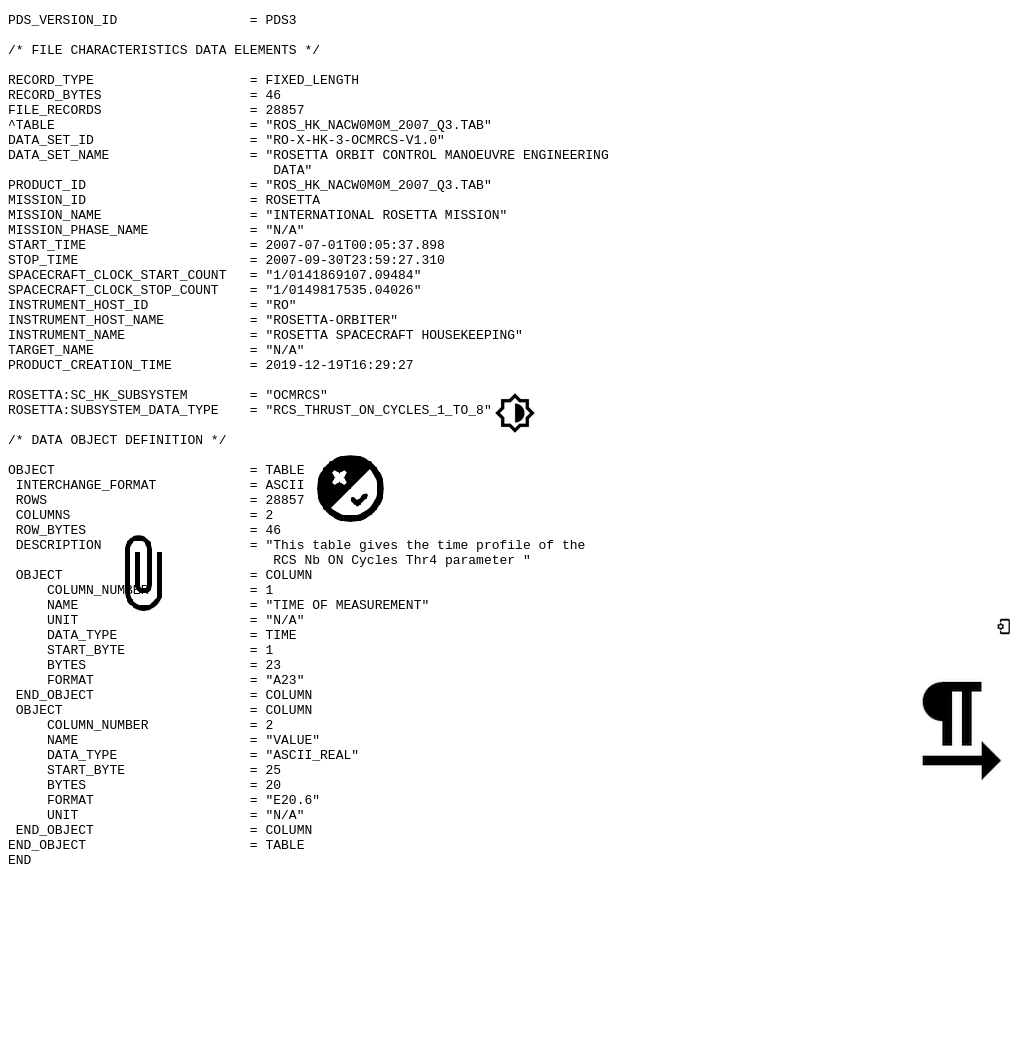  Describe the element at coordinates (350, 488) in the screenshot. I see `indicates an unstable or inconsistent status` at that location.